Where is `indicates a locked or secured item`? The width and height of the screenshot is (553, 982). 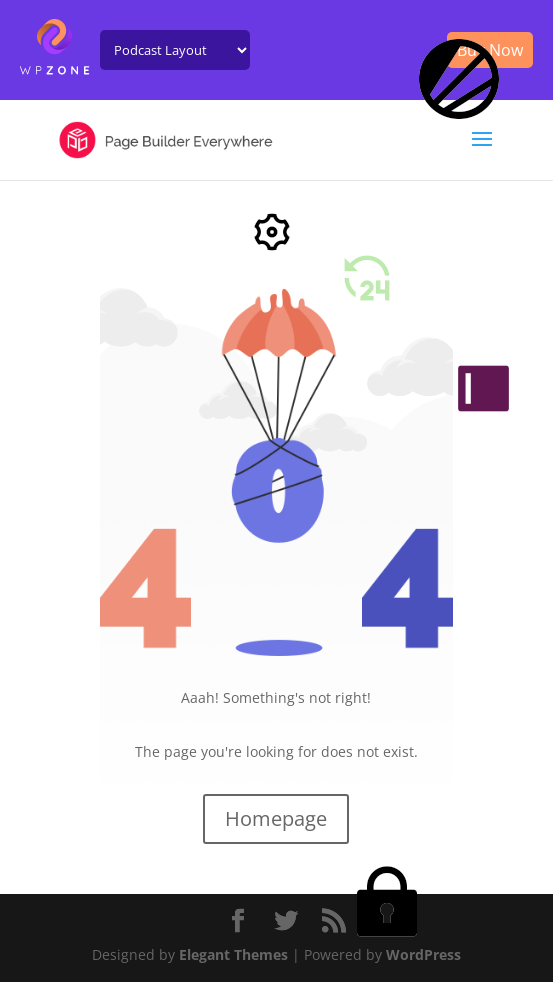
indicates a locked or secured item is located at coordinates (387, 903).